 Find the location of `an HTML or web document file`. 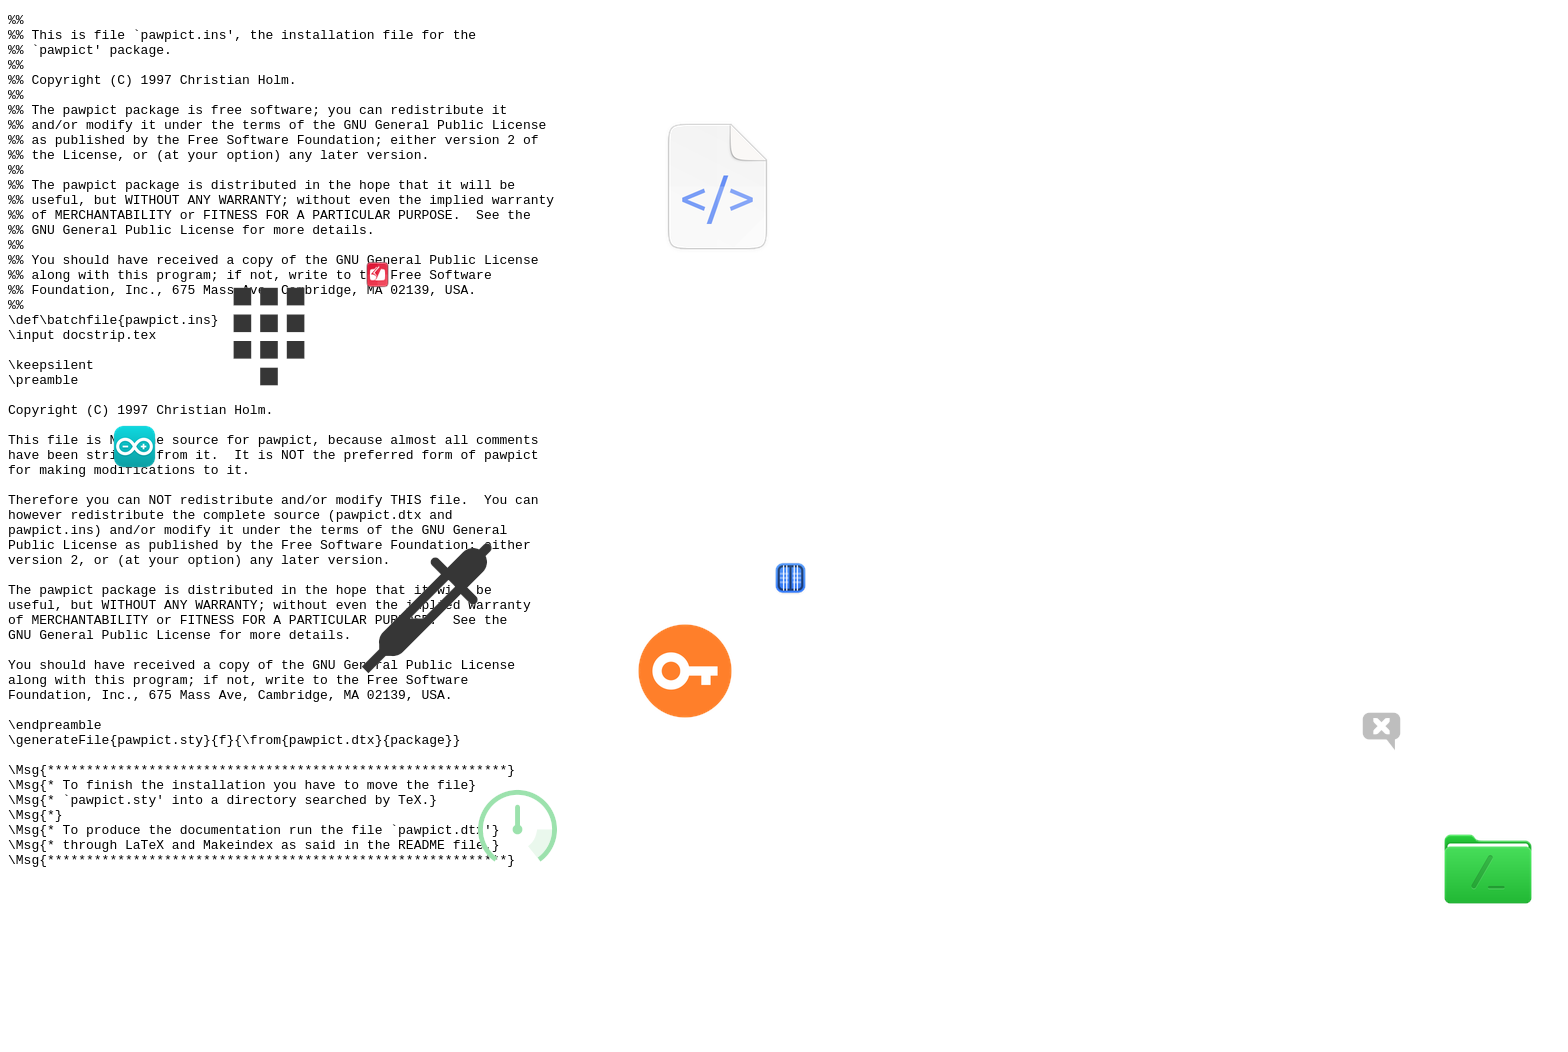

an HTML or web document file is located at coordinates (717, 186).